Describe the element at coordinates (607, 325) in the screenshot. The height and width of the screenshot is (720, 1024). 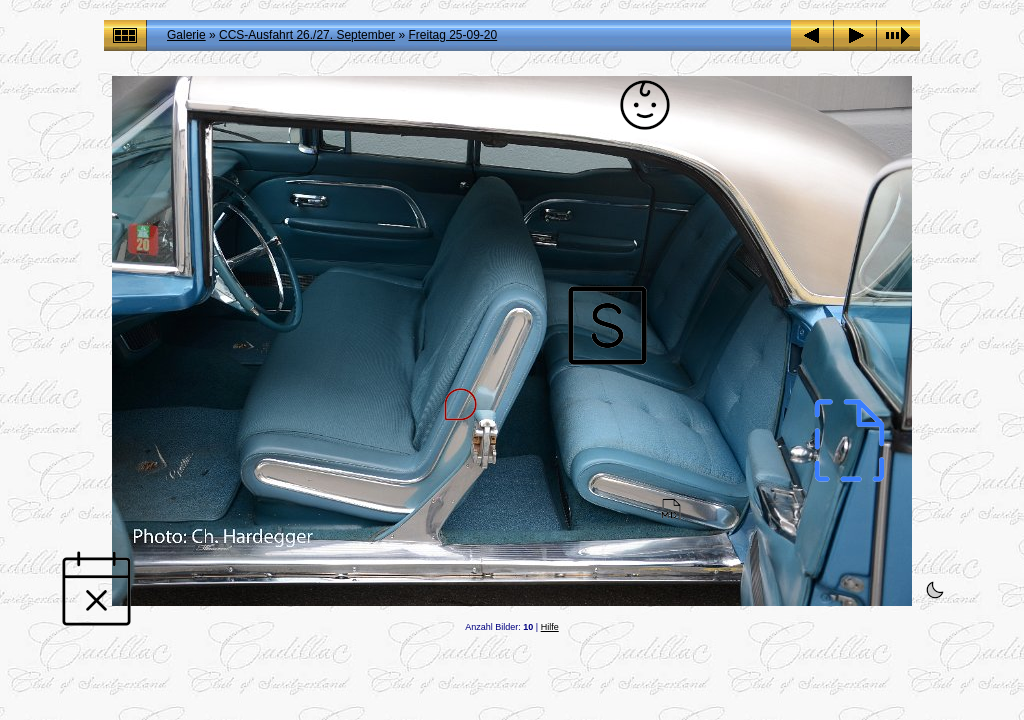
I see `link to stripe payment services` at that location.